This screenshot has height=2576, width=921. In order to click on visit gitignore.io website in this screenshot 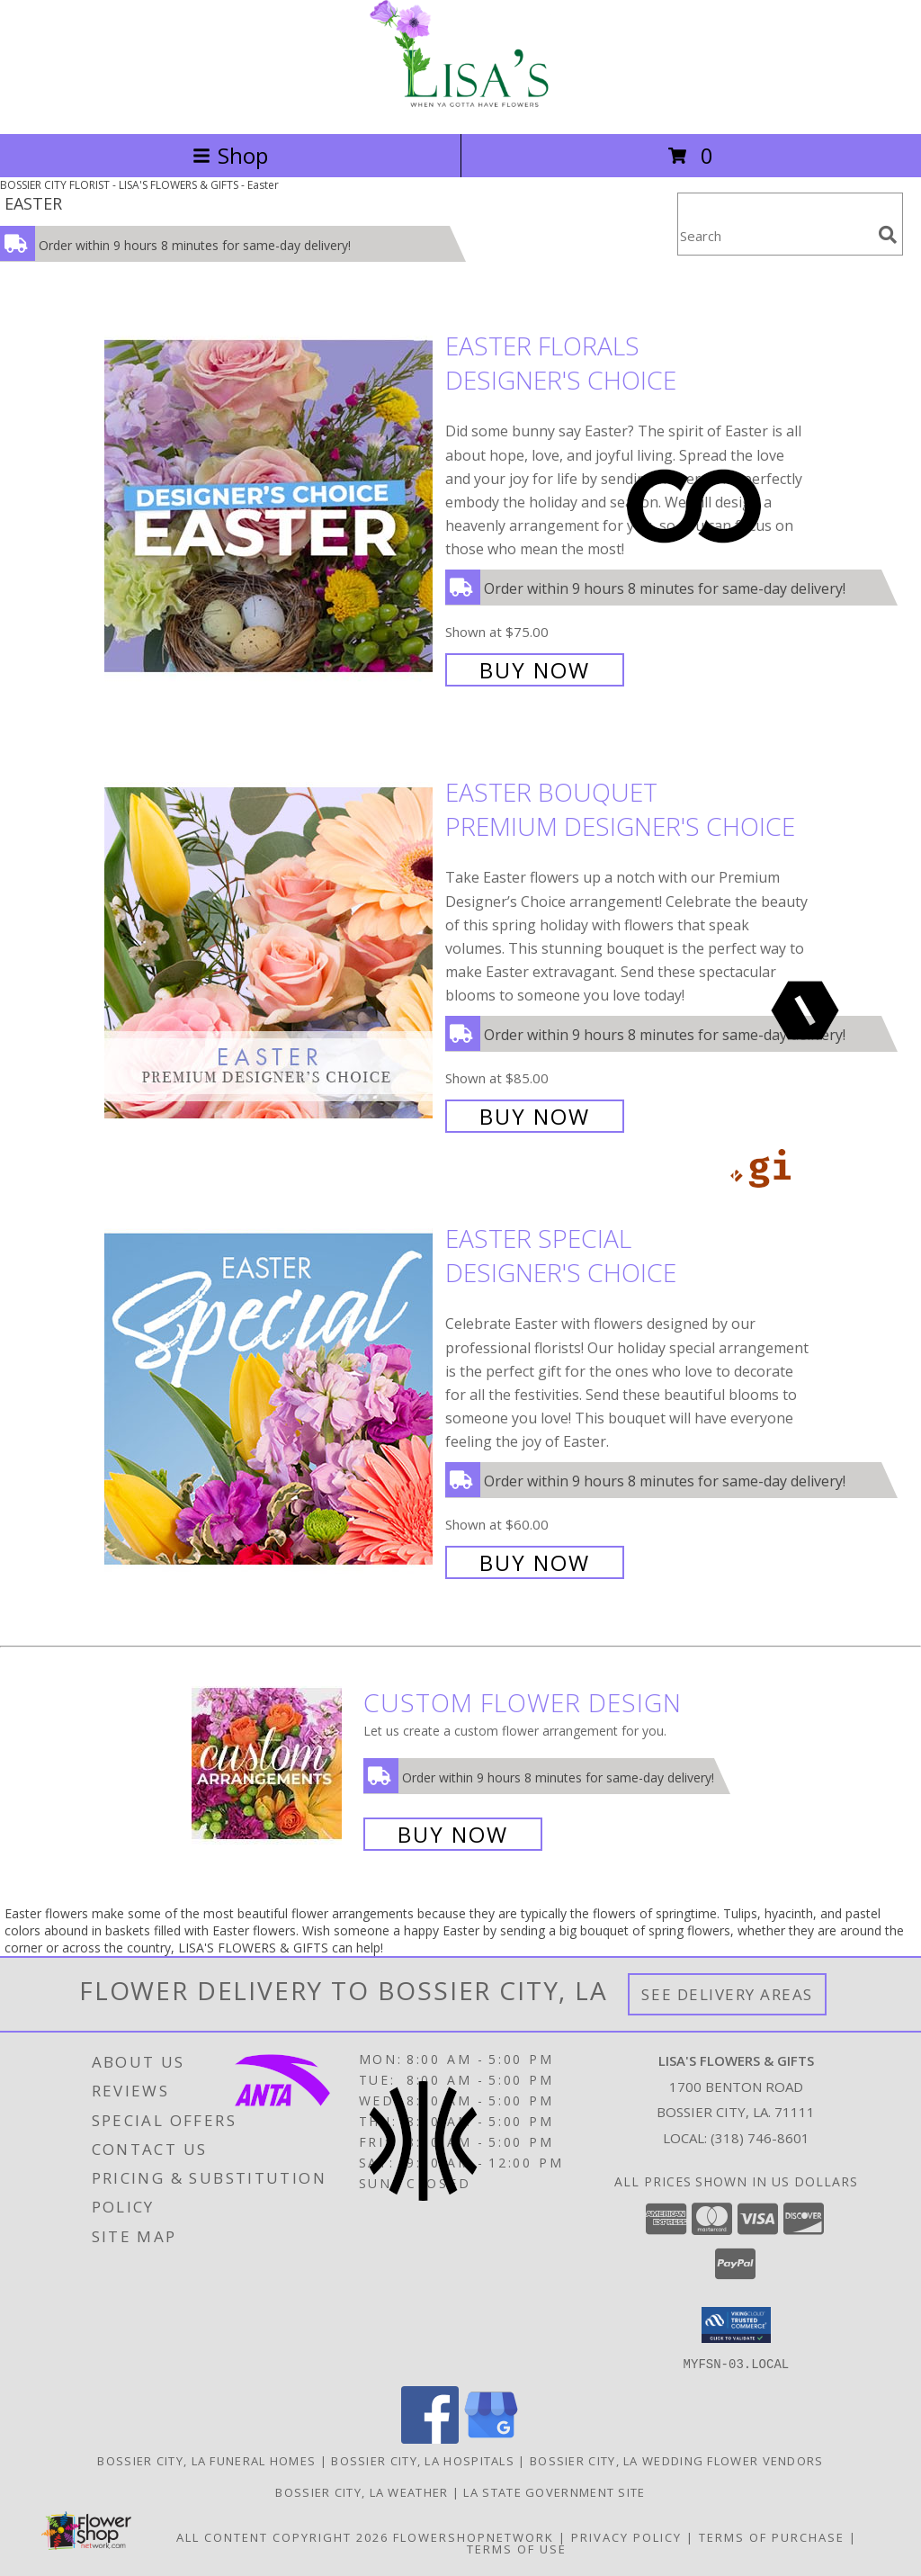, I will do `click(760, 1168)`.